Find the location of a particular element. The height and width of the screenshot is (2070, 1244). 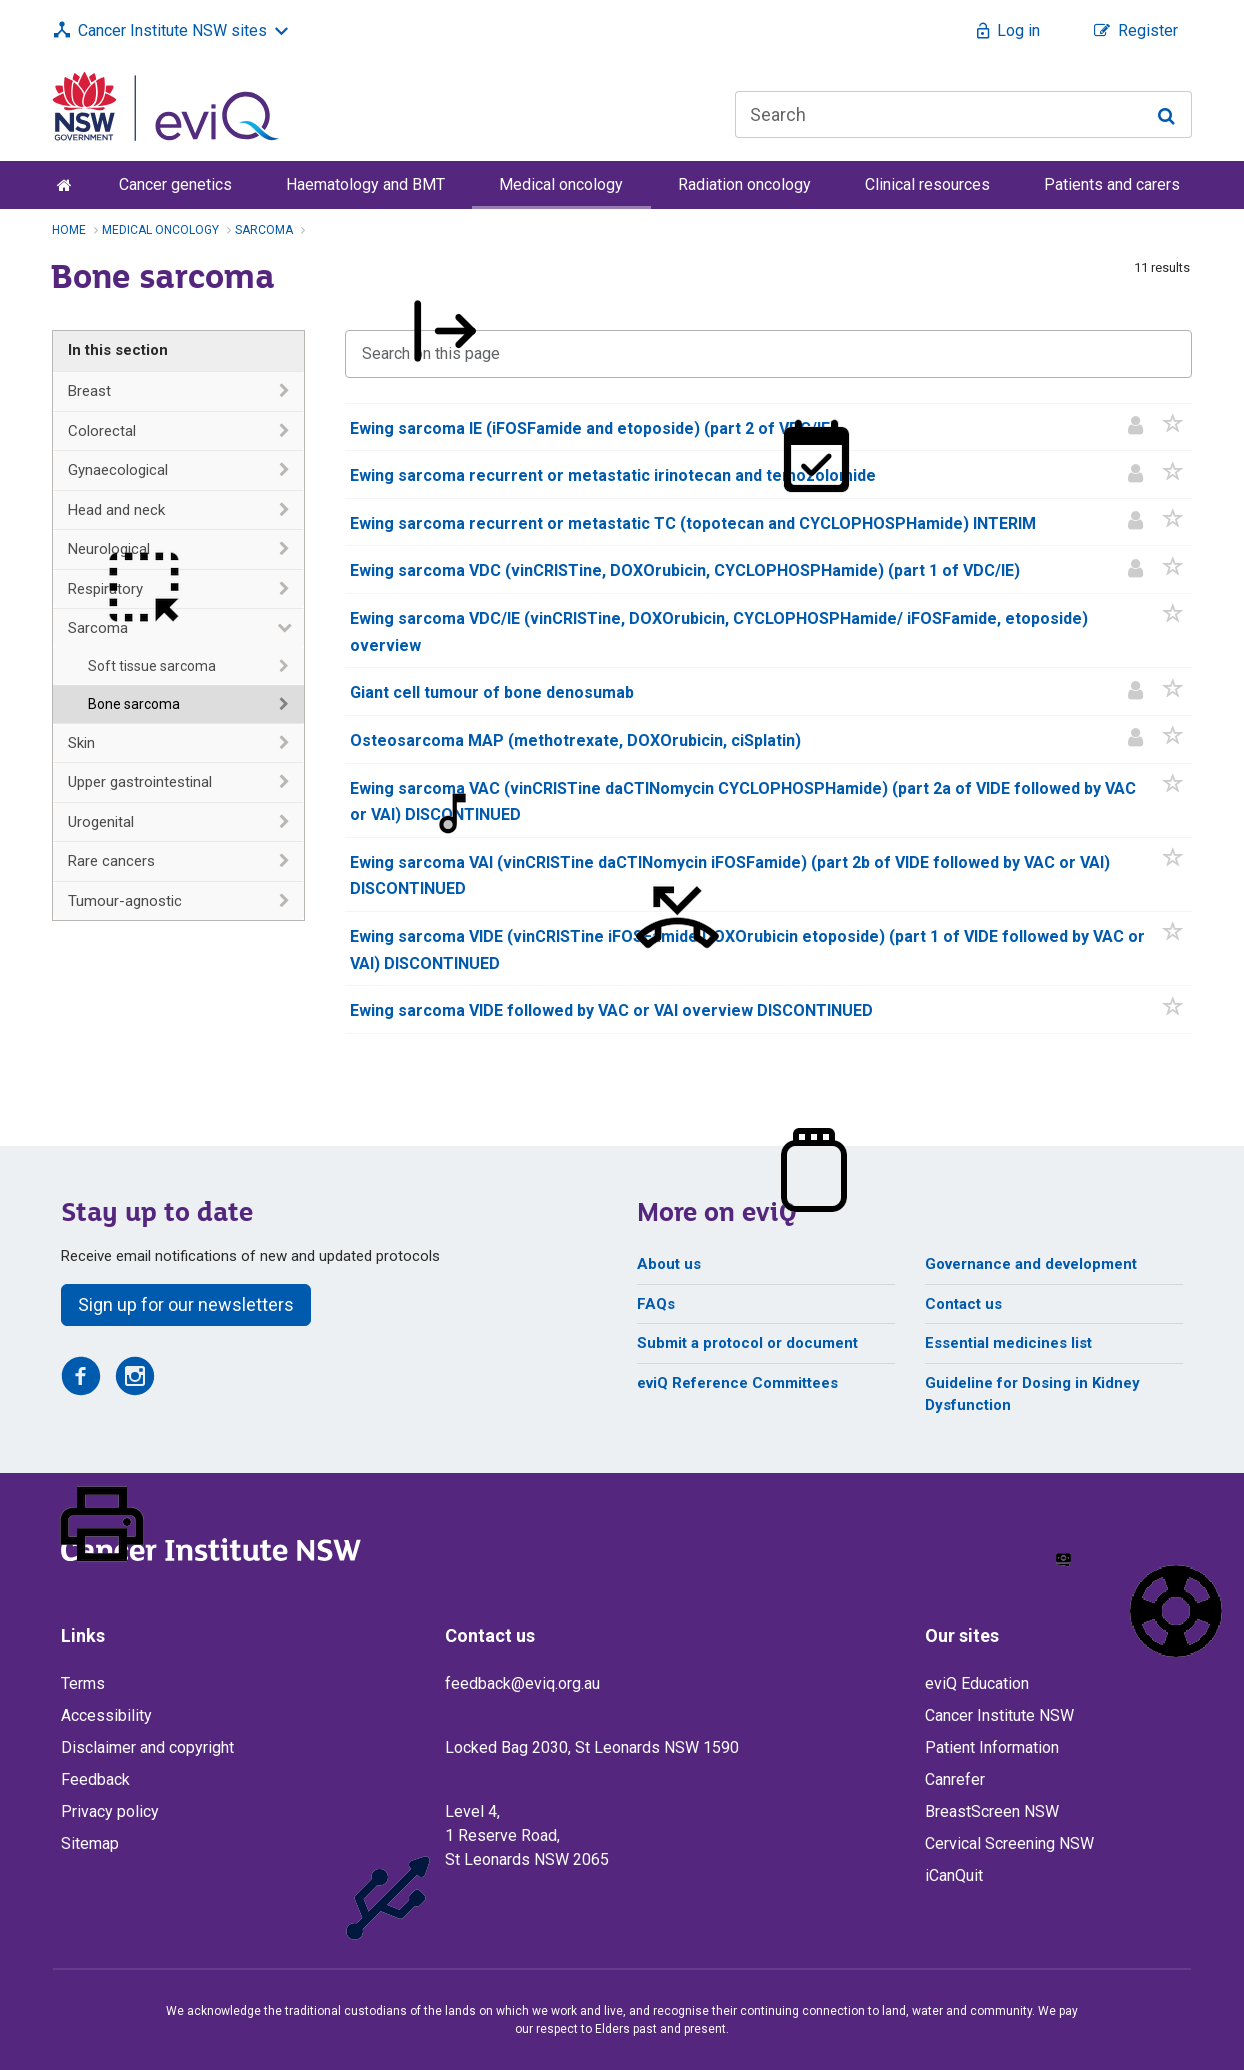

connect a USB device is located at coordinates (388, 1898).